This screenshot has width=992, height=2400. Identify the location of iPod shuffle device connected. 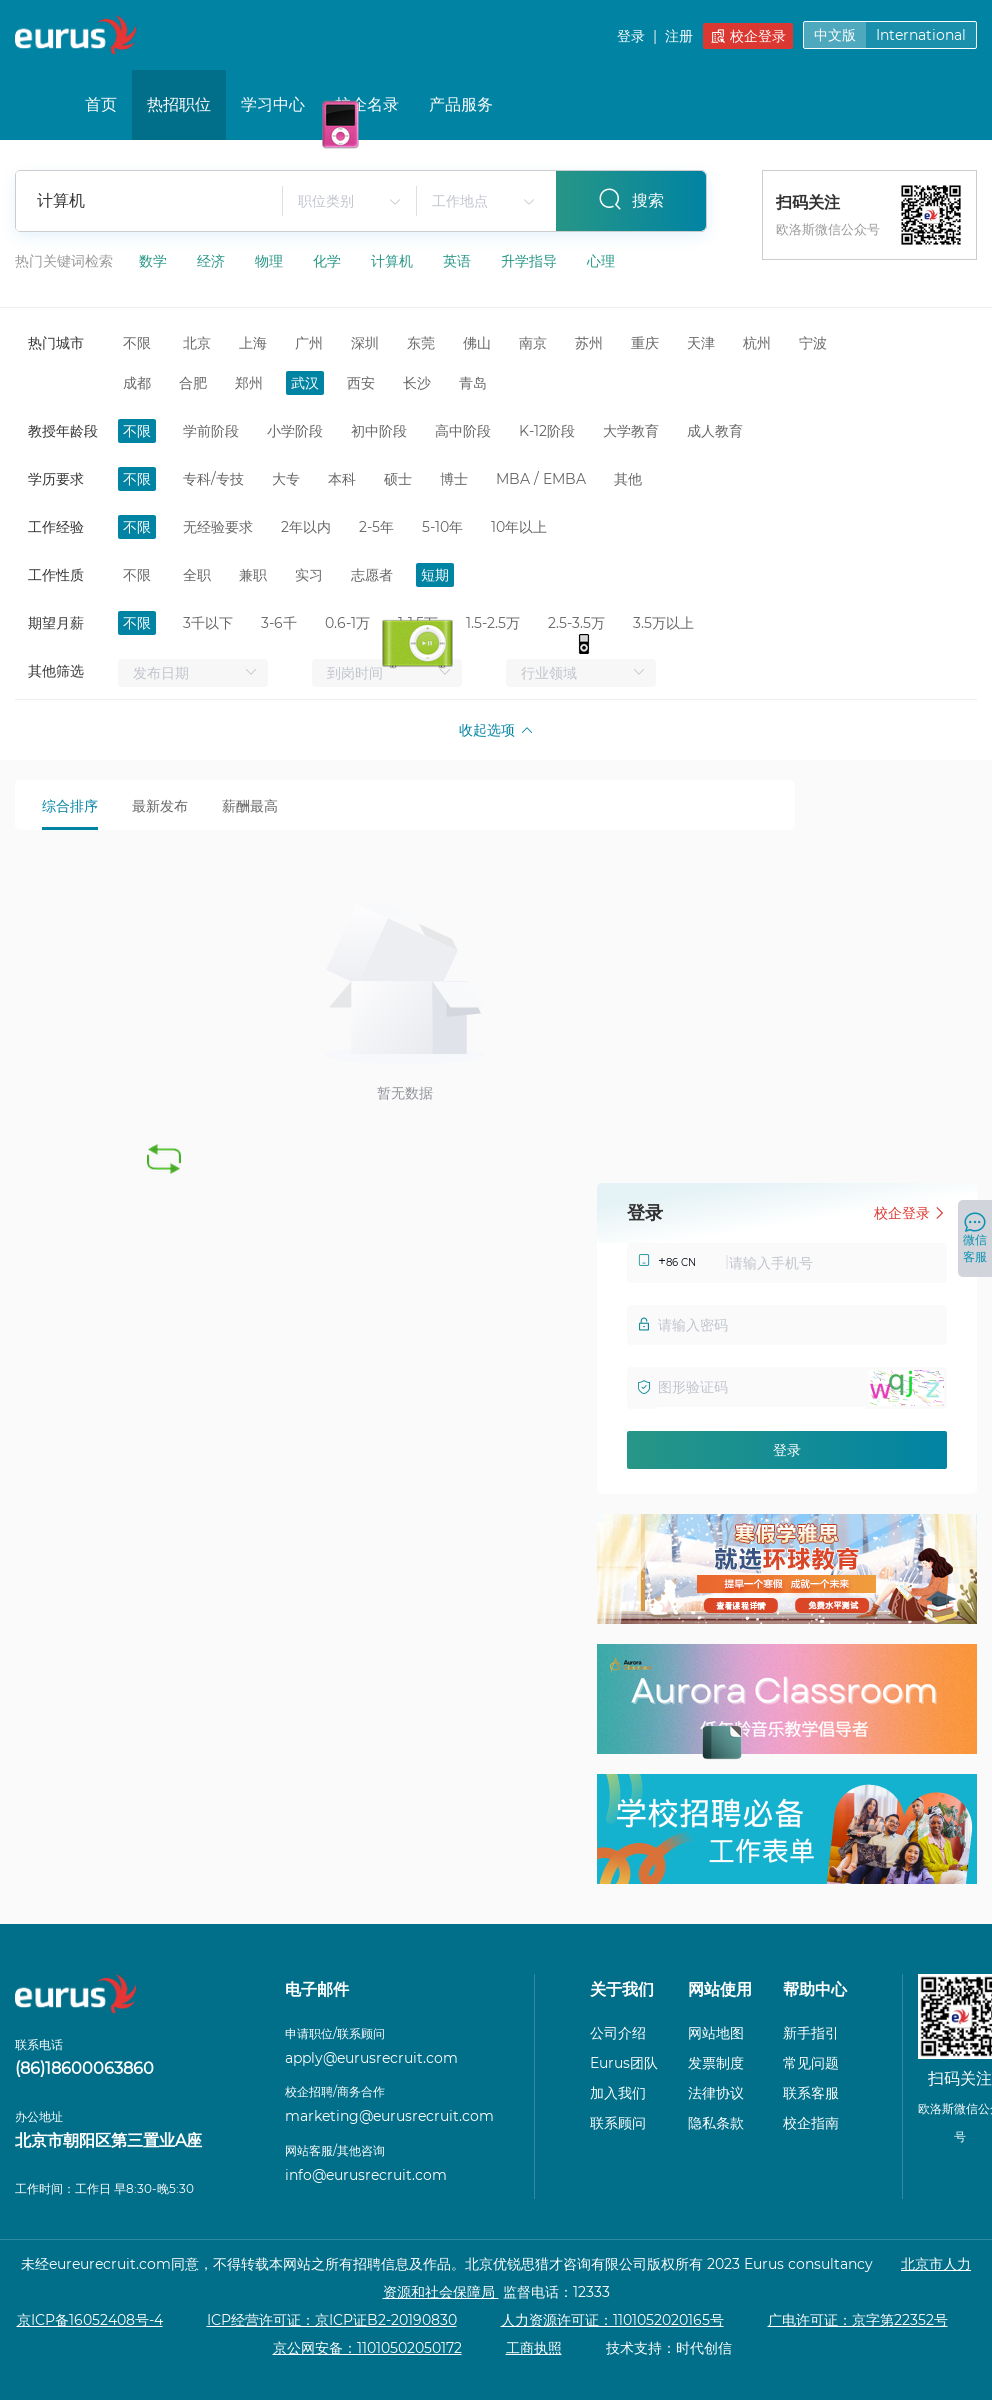
(417, 630).